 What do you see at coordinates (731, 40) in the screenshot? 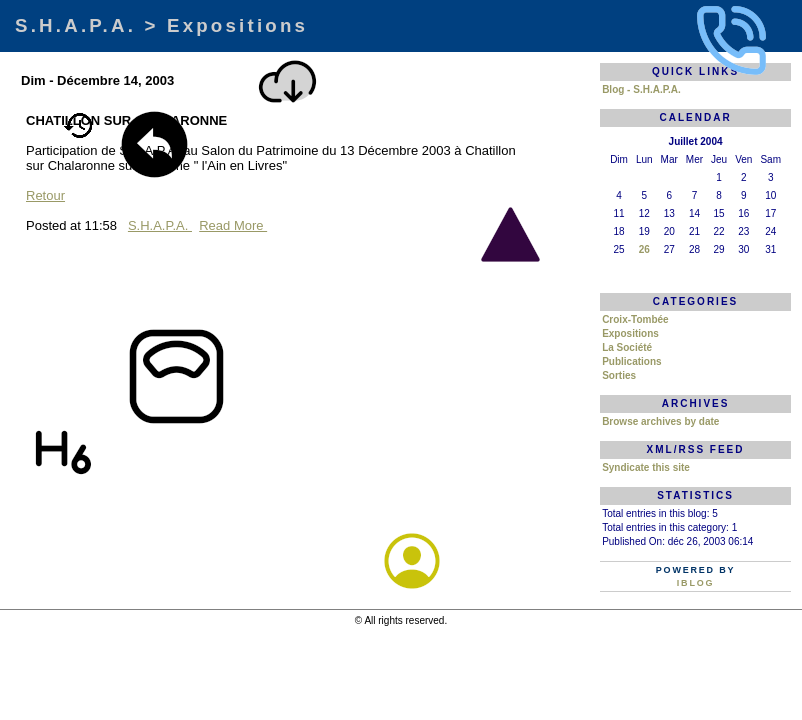
I see `make a phone call` at bounding box center [731, 40].